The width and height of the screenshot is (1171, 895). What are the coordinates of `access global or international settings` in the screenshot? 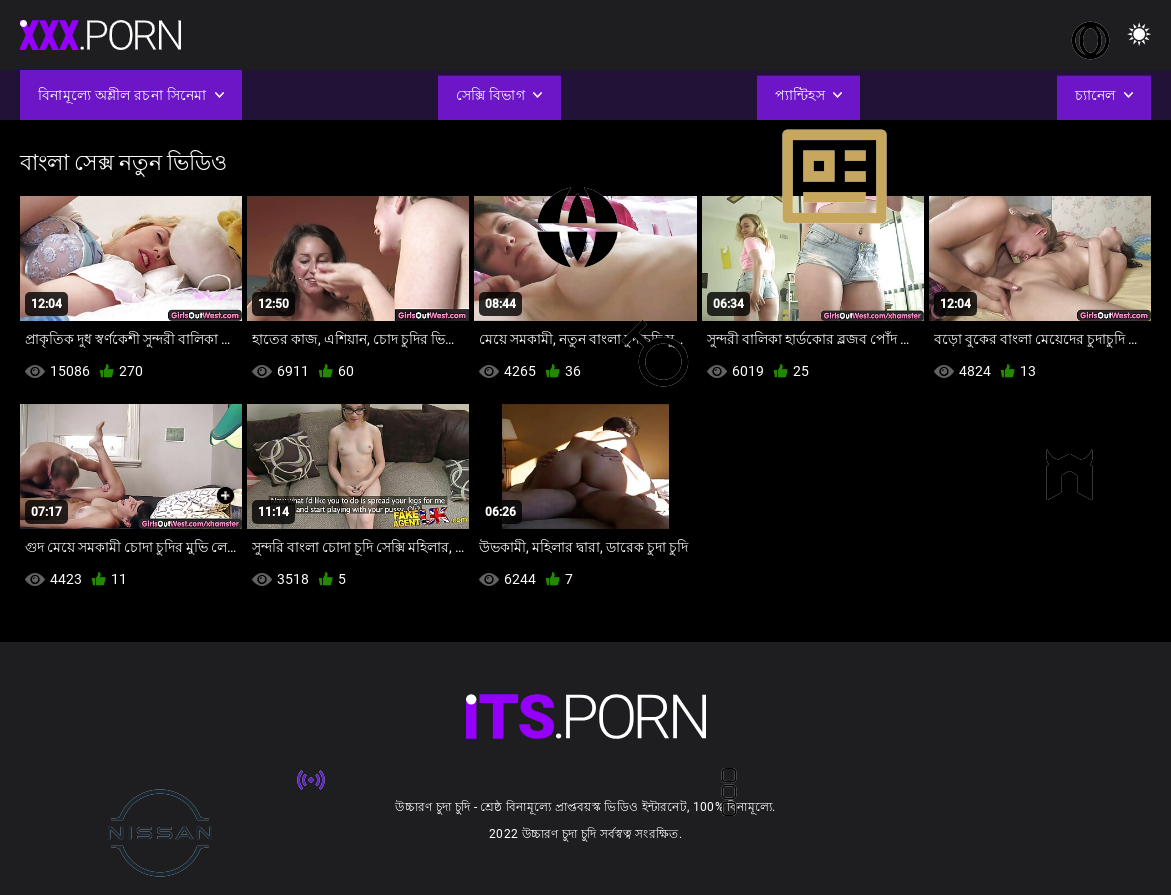 It's located at (577, 227).